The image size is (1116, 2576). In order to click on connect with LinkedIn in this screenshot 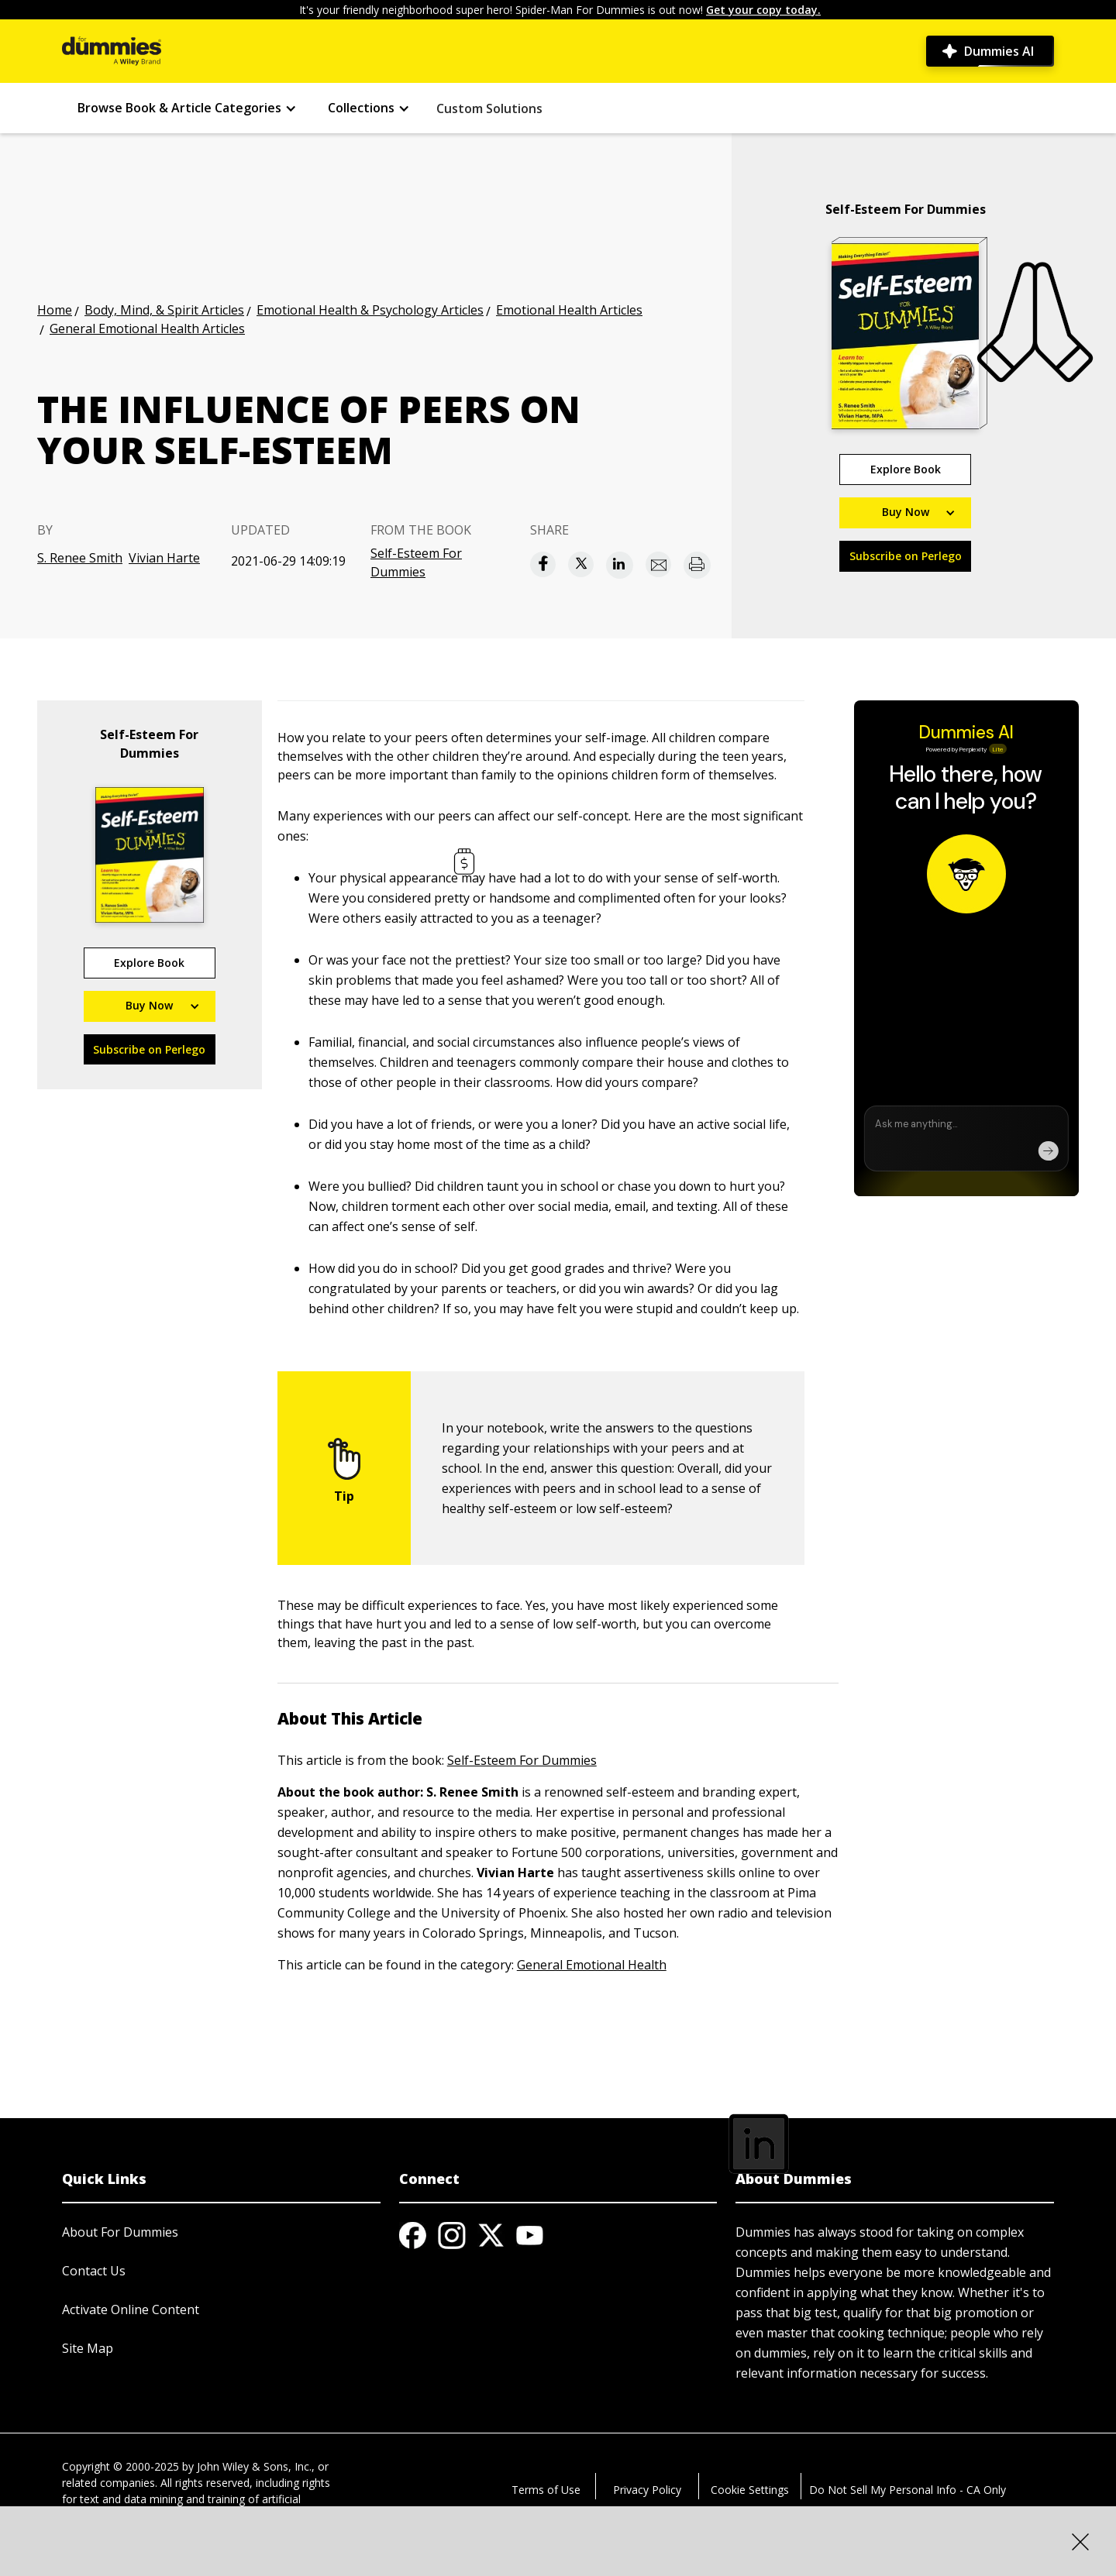, I will do `click(759, 2144)`.